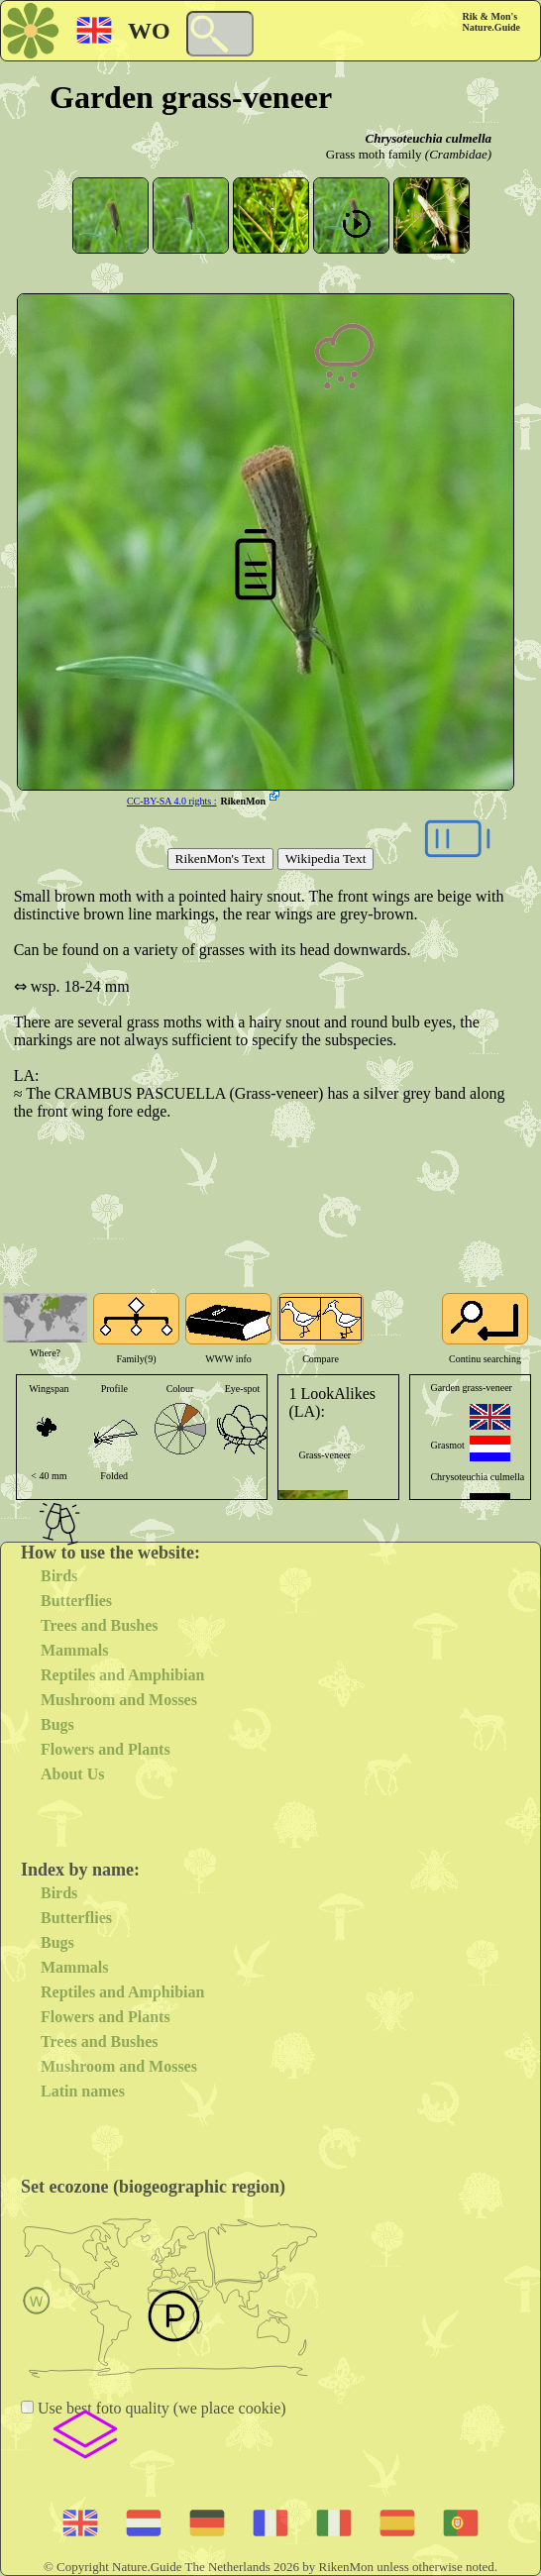 The width and height of the screenshot is (541, 2576). I want to click on indicates snowy weather conditions, so click(344, 355).